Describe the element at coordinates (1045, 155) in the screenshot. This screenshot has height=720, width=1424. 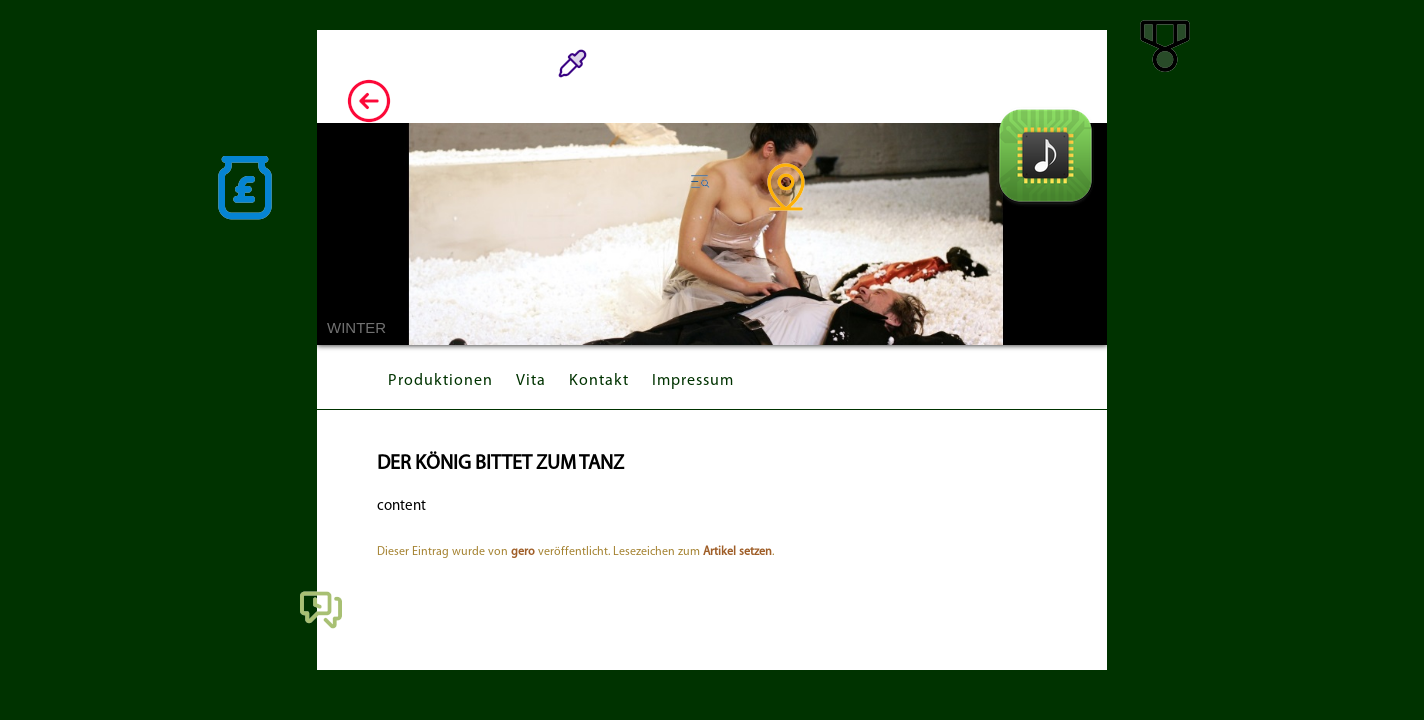
I see `audio card or sound hardware device` at that location.